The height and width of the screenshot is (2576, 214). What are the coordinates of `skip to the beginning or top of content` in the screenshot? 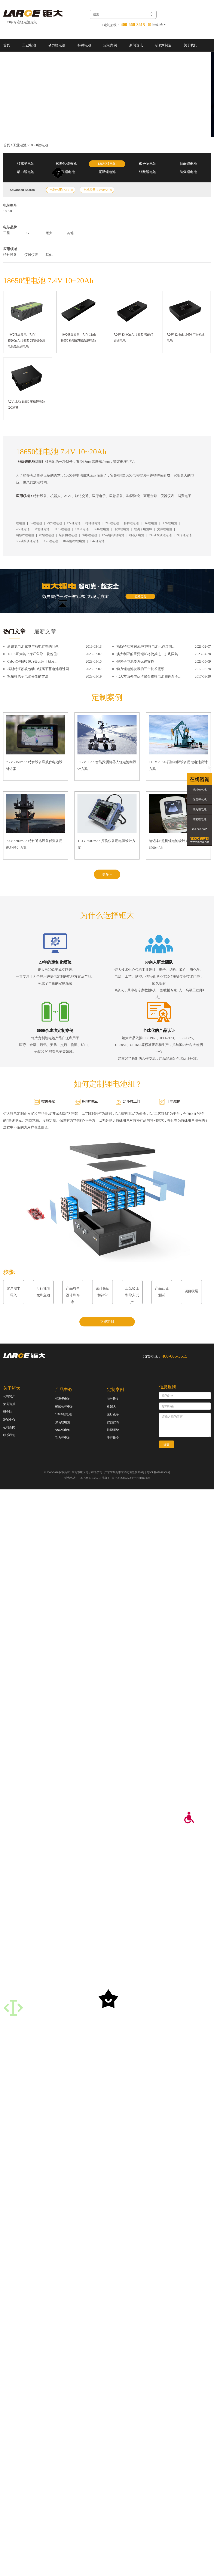 It's located at (63, 603).